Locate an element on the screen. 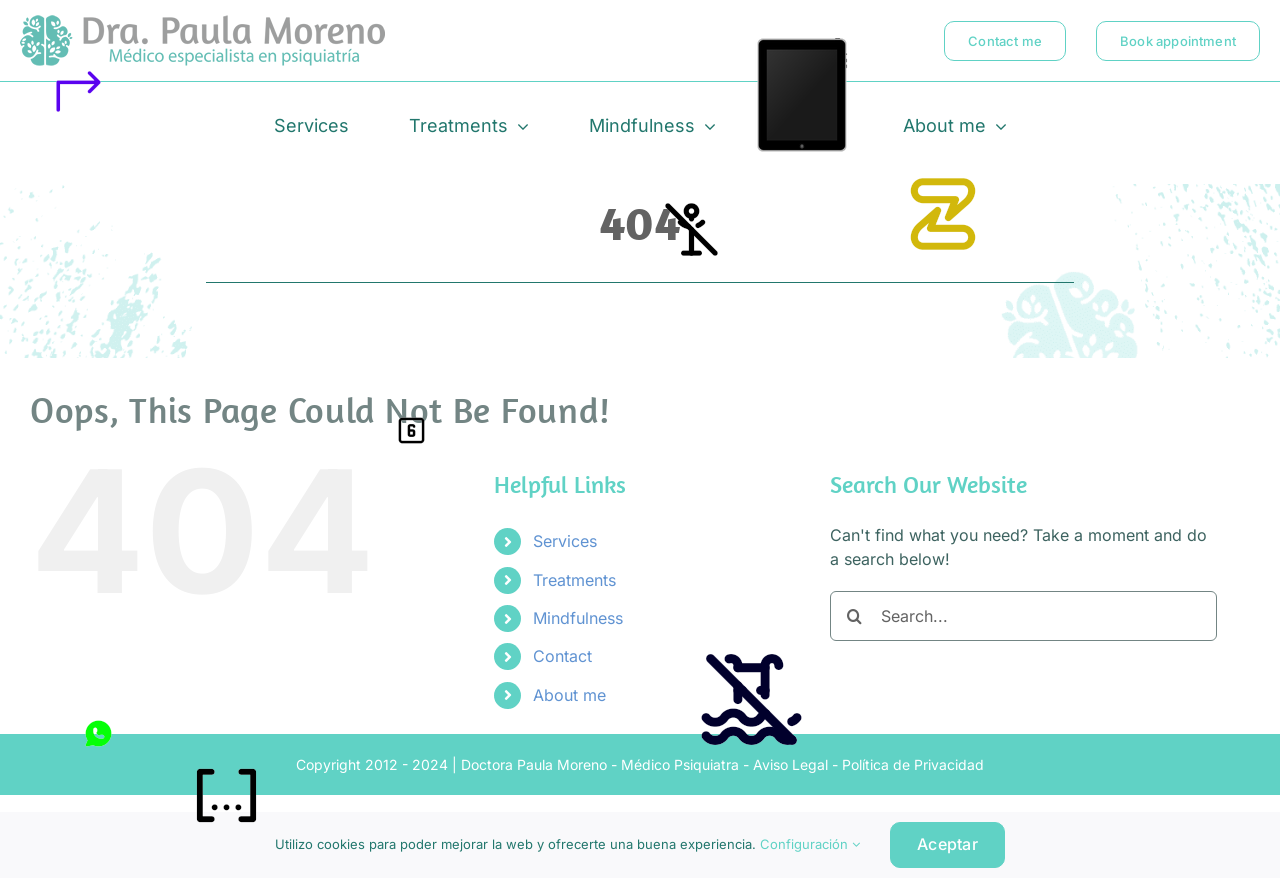 The width and height of the screenshot is (1280, 878). contains or groups related content is located at coordinates (226, 795).